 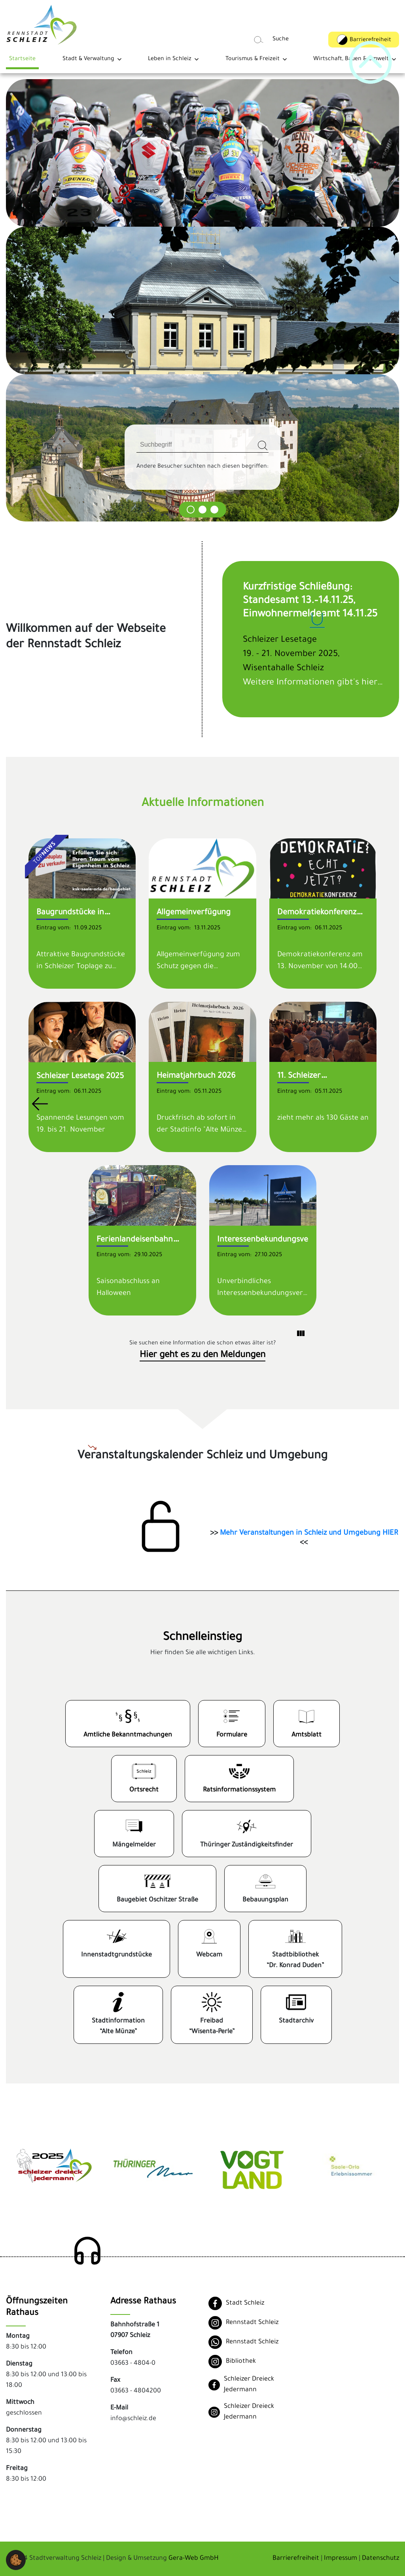 What do you see at coordinates (87, 2252) in the screenshot?
I see `access audio or music playback` at bounding box center [87, 2252].